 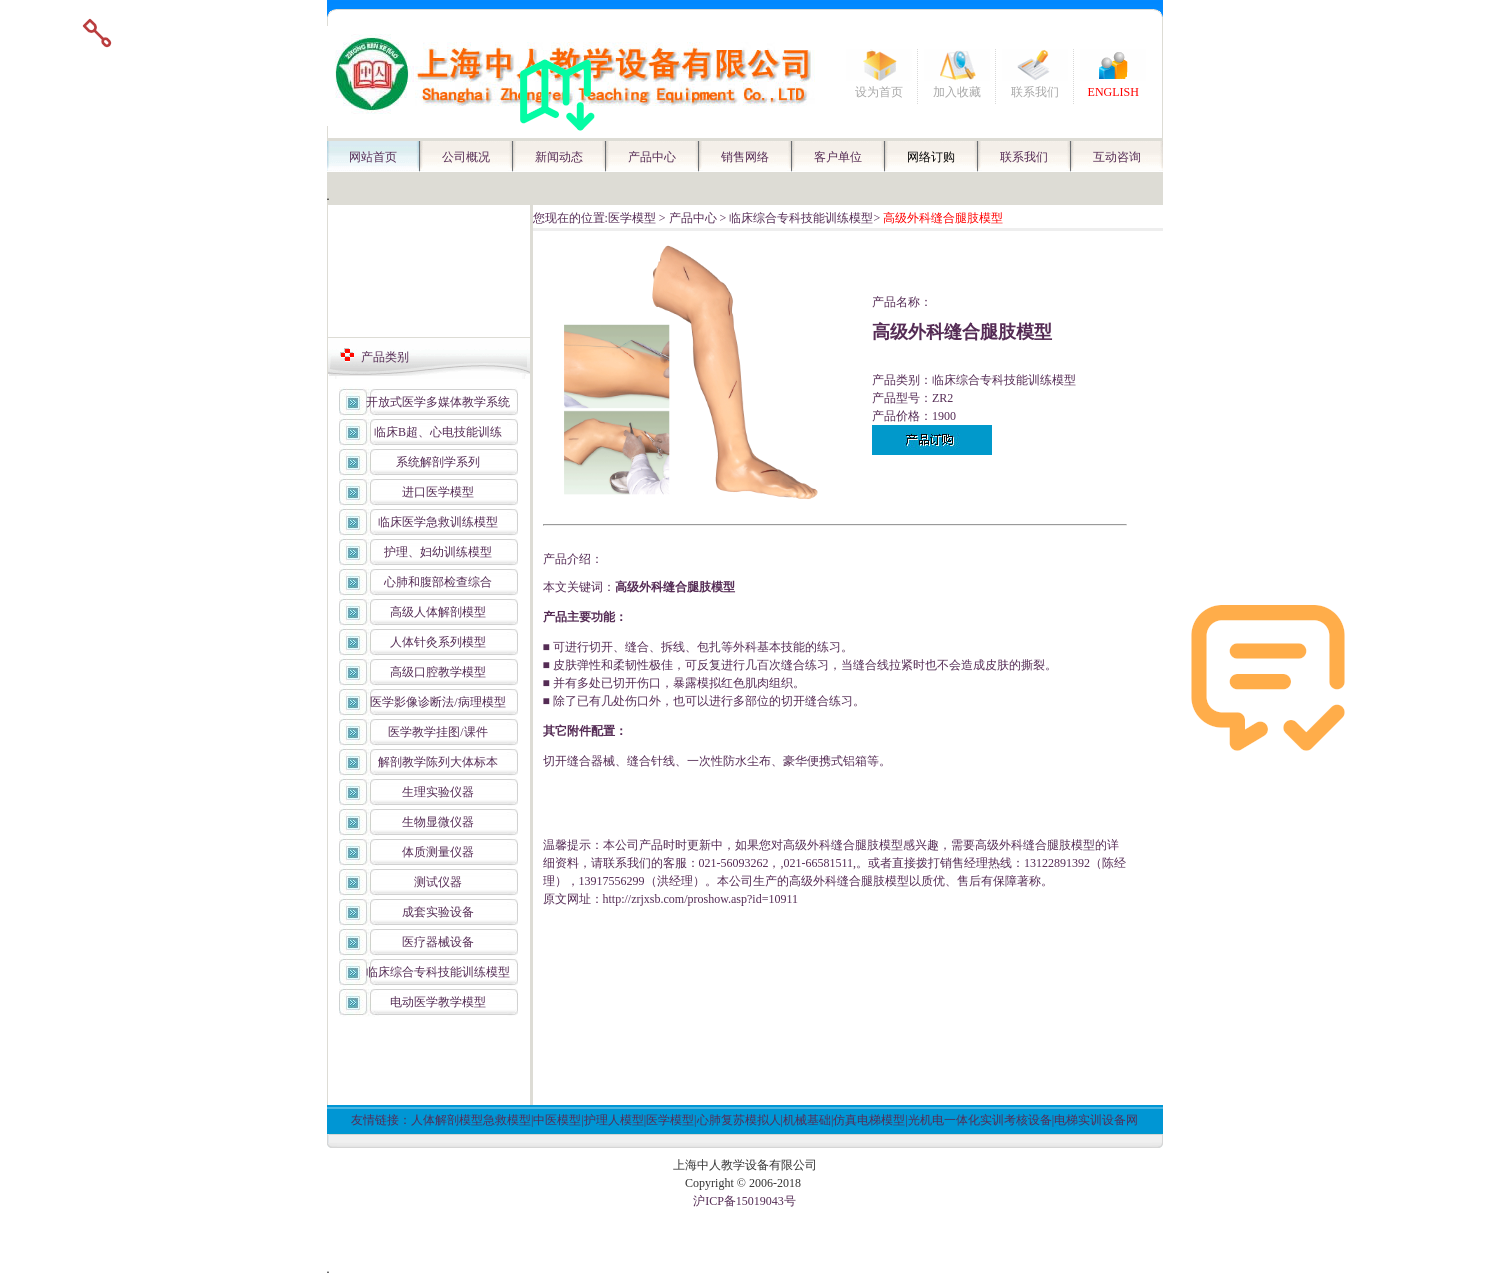 What do you see at coordinates (555, 91) in the screenshot?
I see `download map for offline use` at bounding box center [555, 91].